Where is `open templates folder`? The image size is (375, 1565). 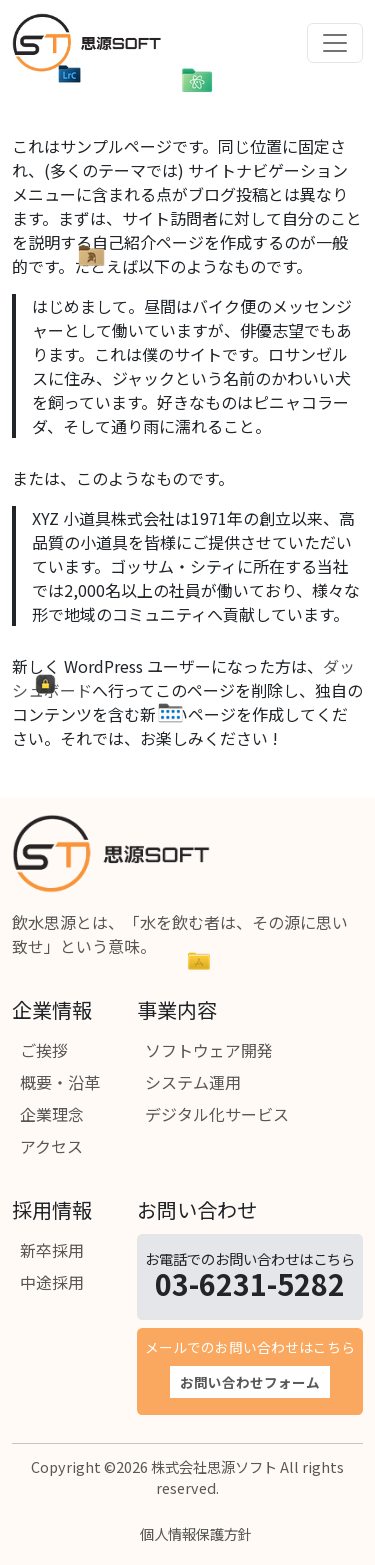
open templates folder is located at coordinates (199, 961).